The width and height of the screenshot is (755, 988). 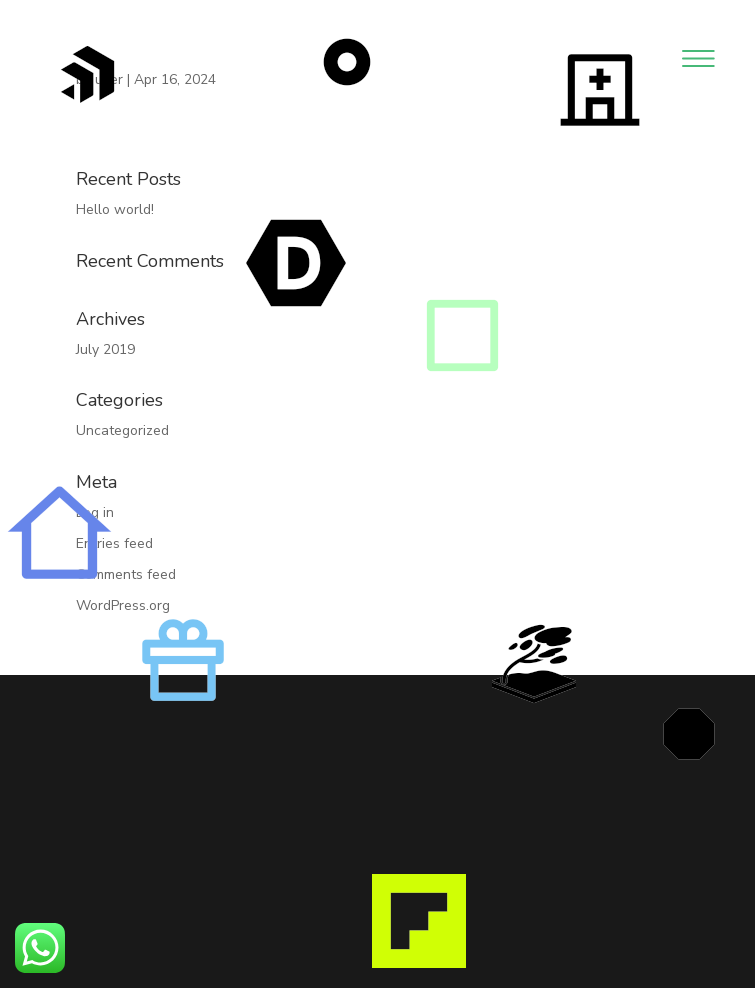 What do you see at coordinates (689, 734) in the screenshot?
I see `stop or warning indicator` at bounding box center [689, 734].